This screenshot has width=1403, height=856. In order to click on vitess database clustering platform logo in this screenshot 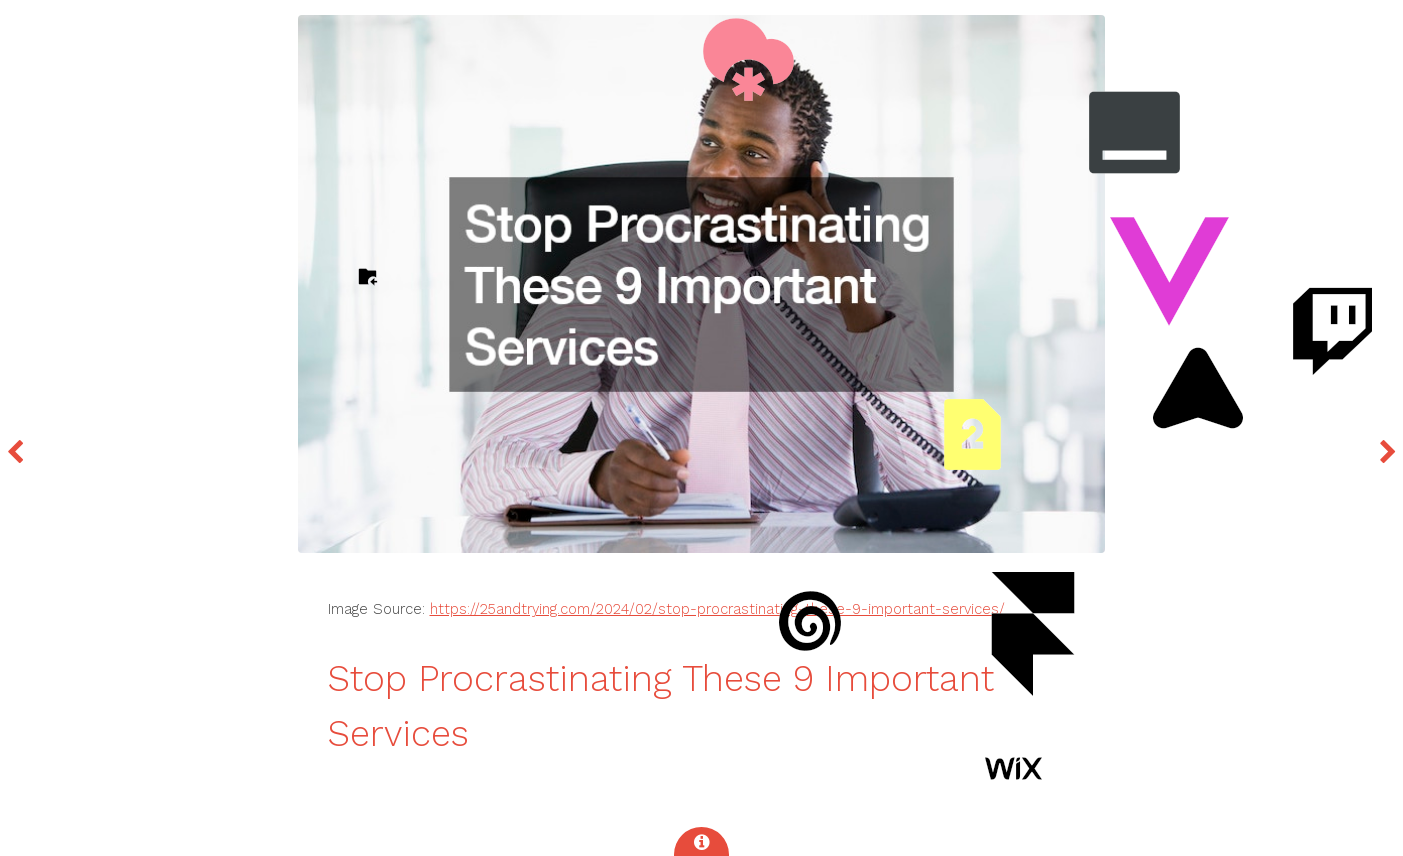, I will do `click(1169, 271)`.